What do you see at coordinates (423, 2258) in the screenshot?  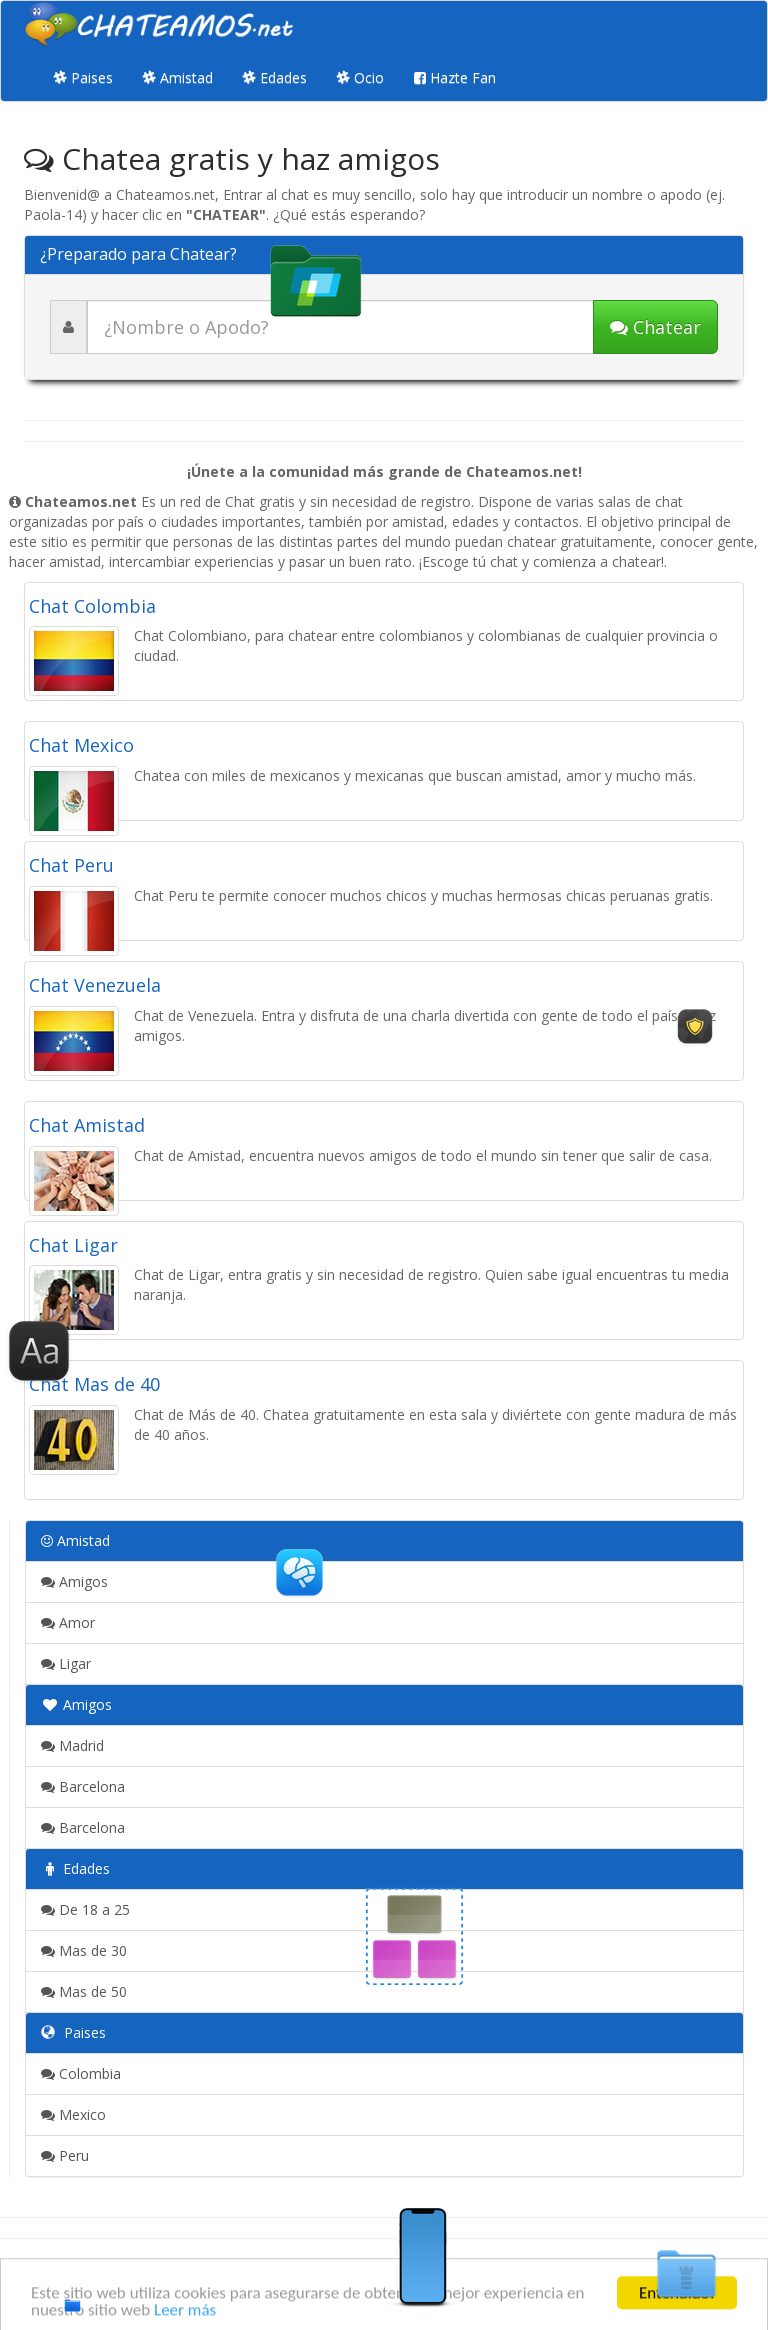 I see `iPhone 12 Pro device icon` at bounding box center [423, 2258].